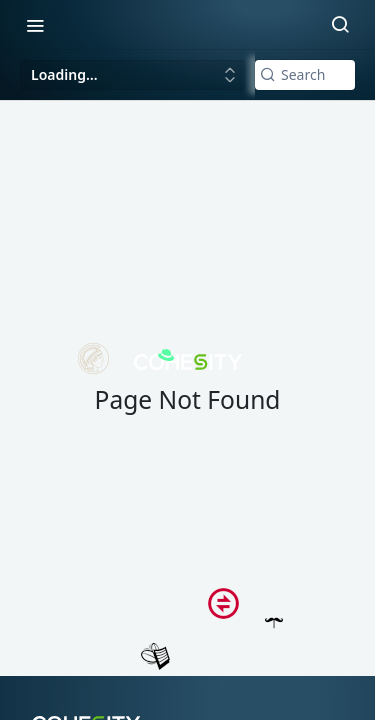 This screenshot has width=375, height=720. Describe the element at coordinates (166, 355) in the screenshot. I see `Red Hat company logo` at that location.